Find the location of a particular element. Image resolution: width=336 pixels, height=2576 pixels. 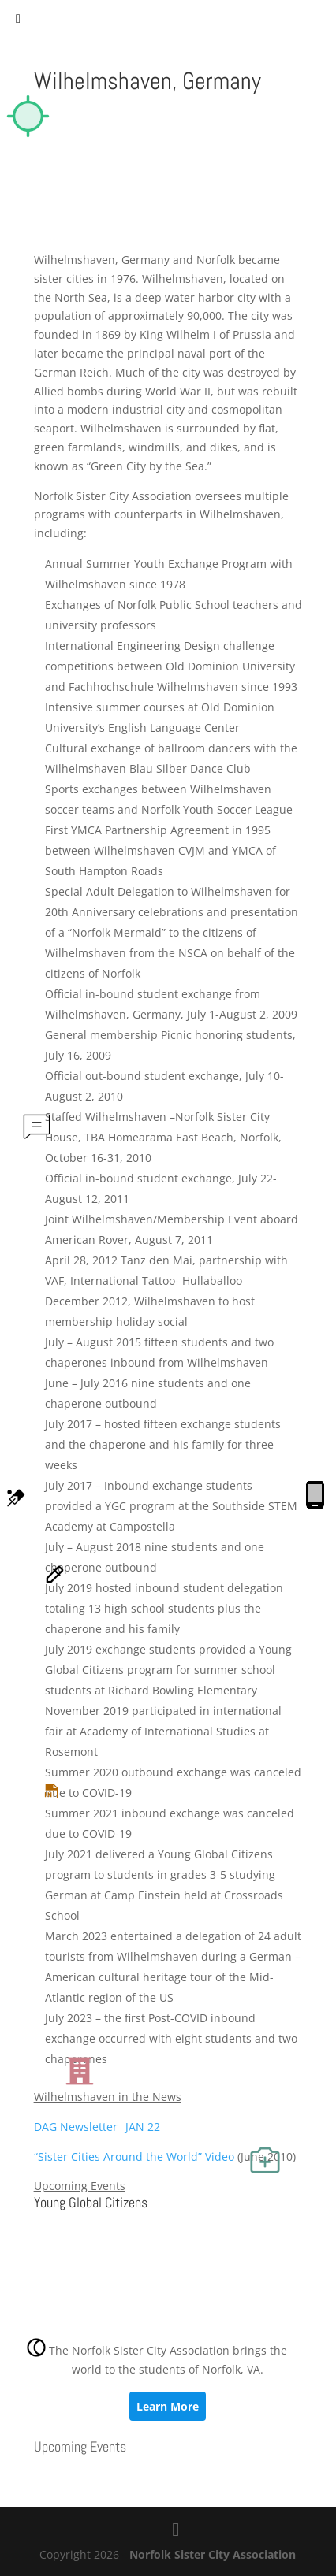

view office or workplace location is located at coordinates (80, 2071).